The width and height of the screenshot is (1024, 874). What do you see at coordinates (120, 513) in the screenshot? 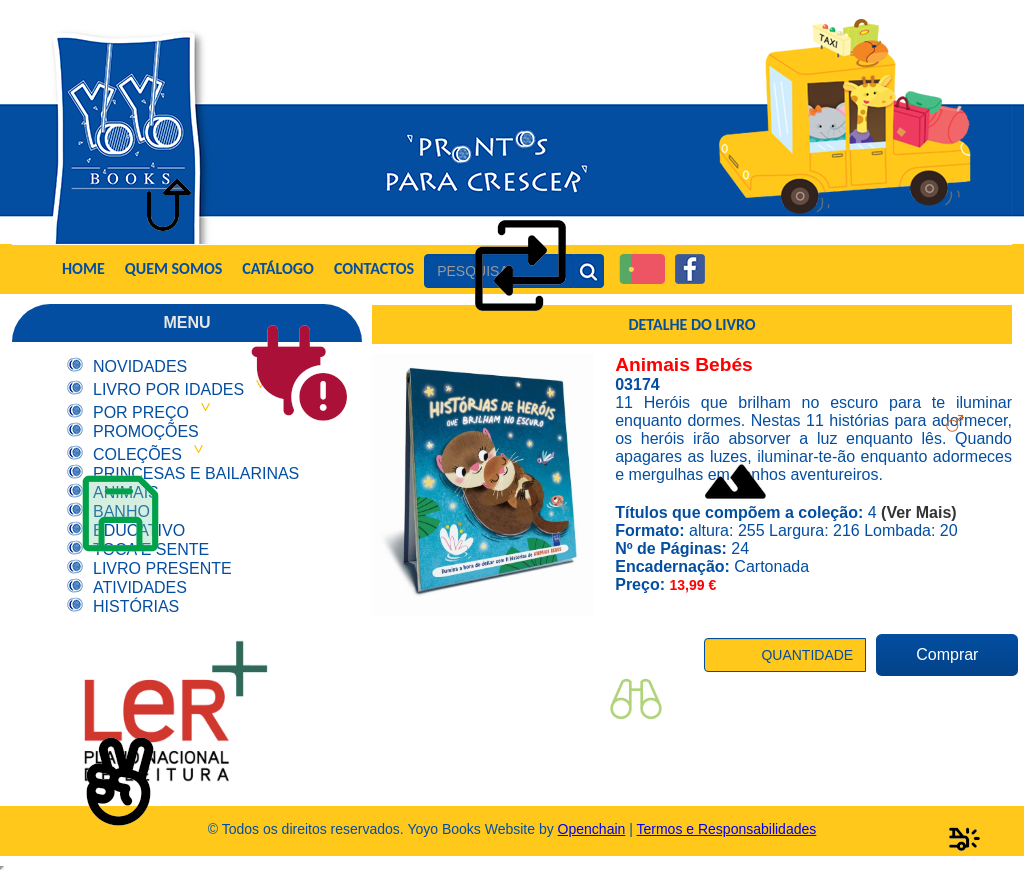
I see `save current file or document` at bounding box center [120, 513].